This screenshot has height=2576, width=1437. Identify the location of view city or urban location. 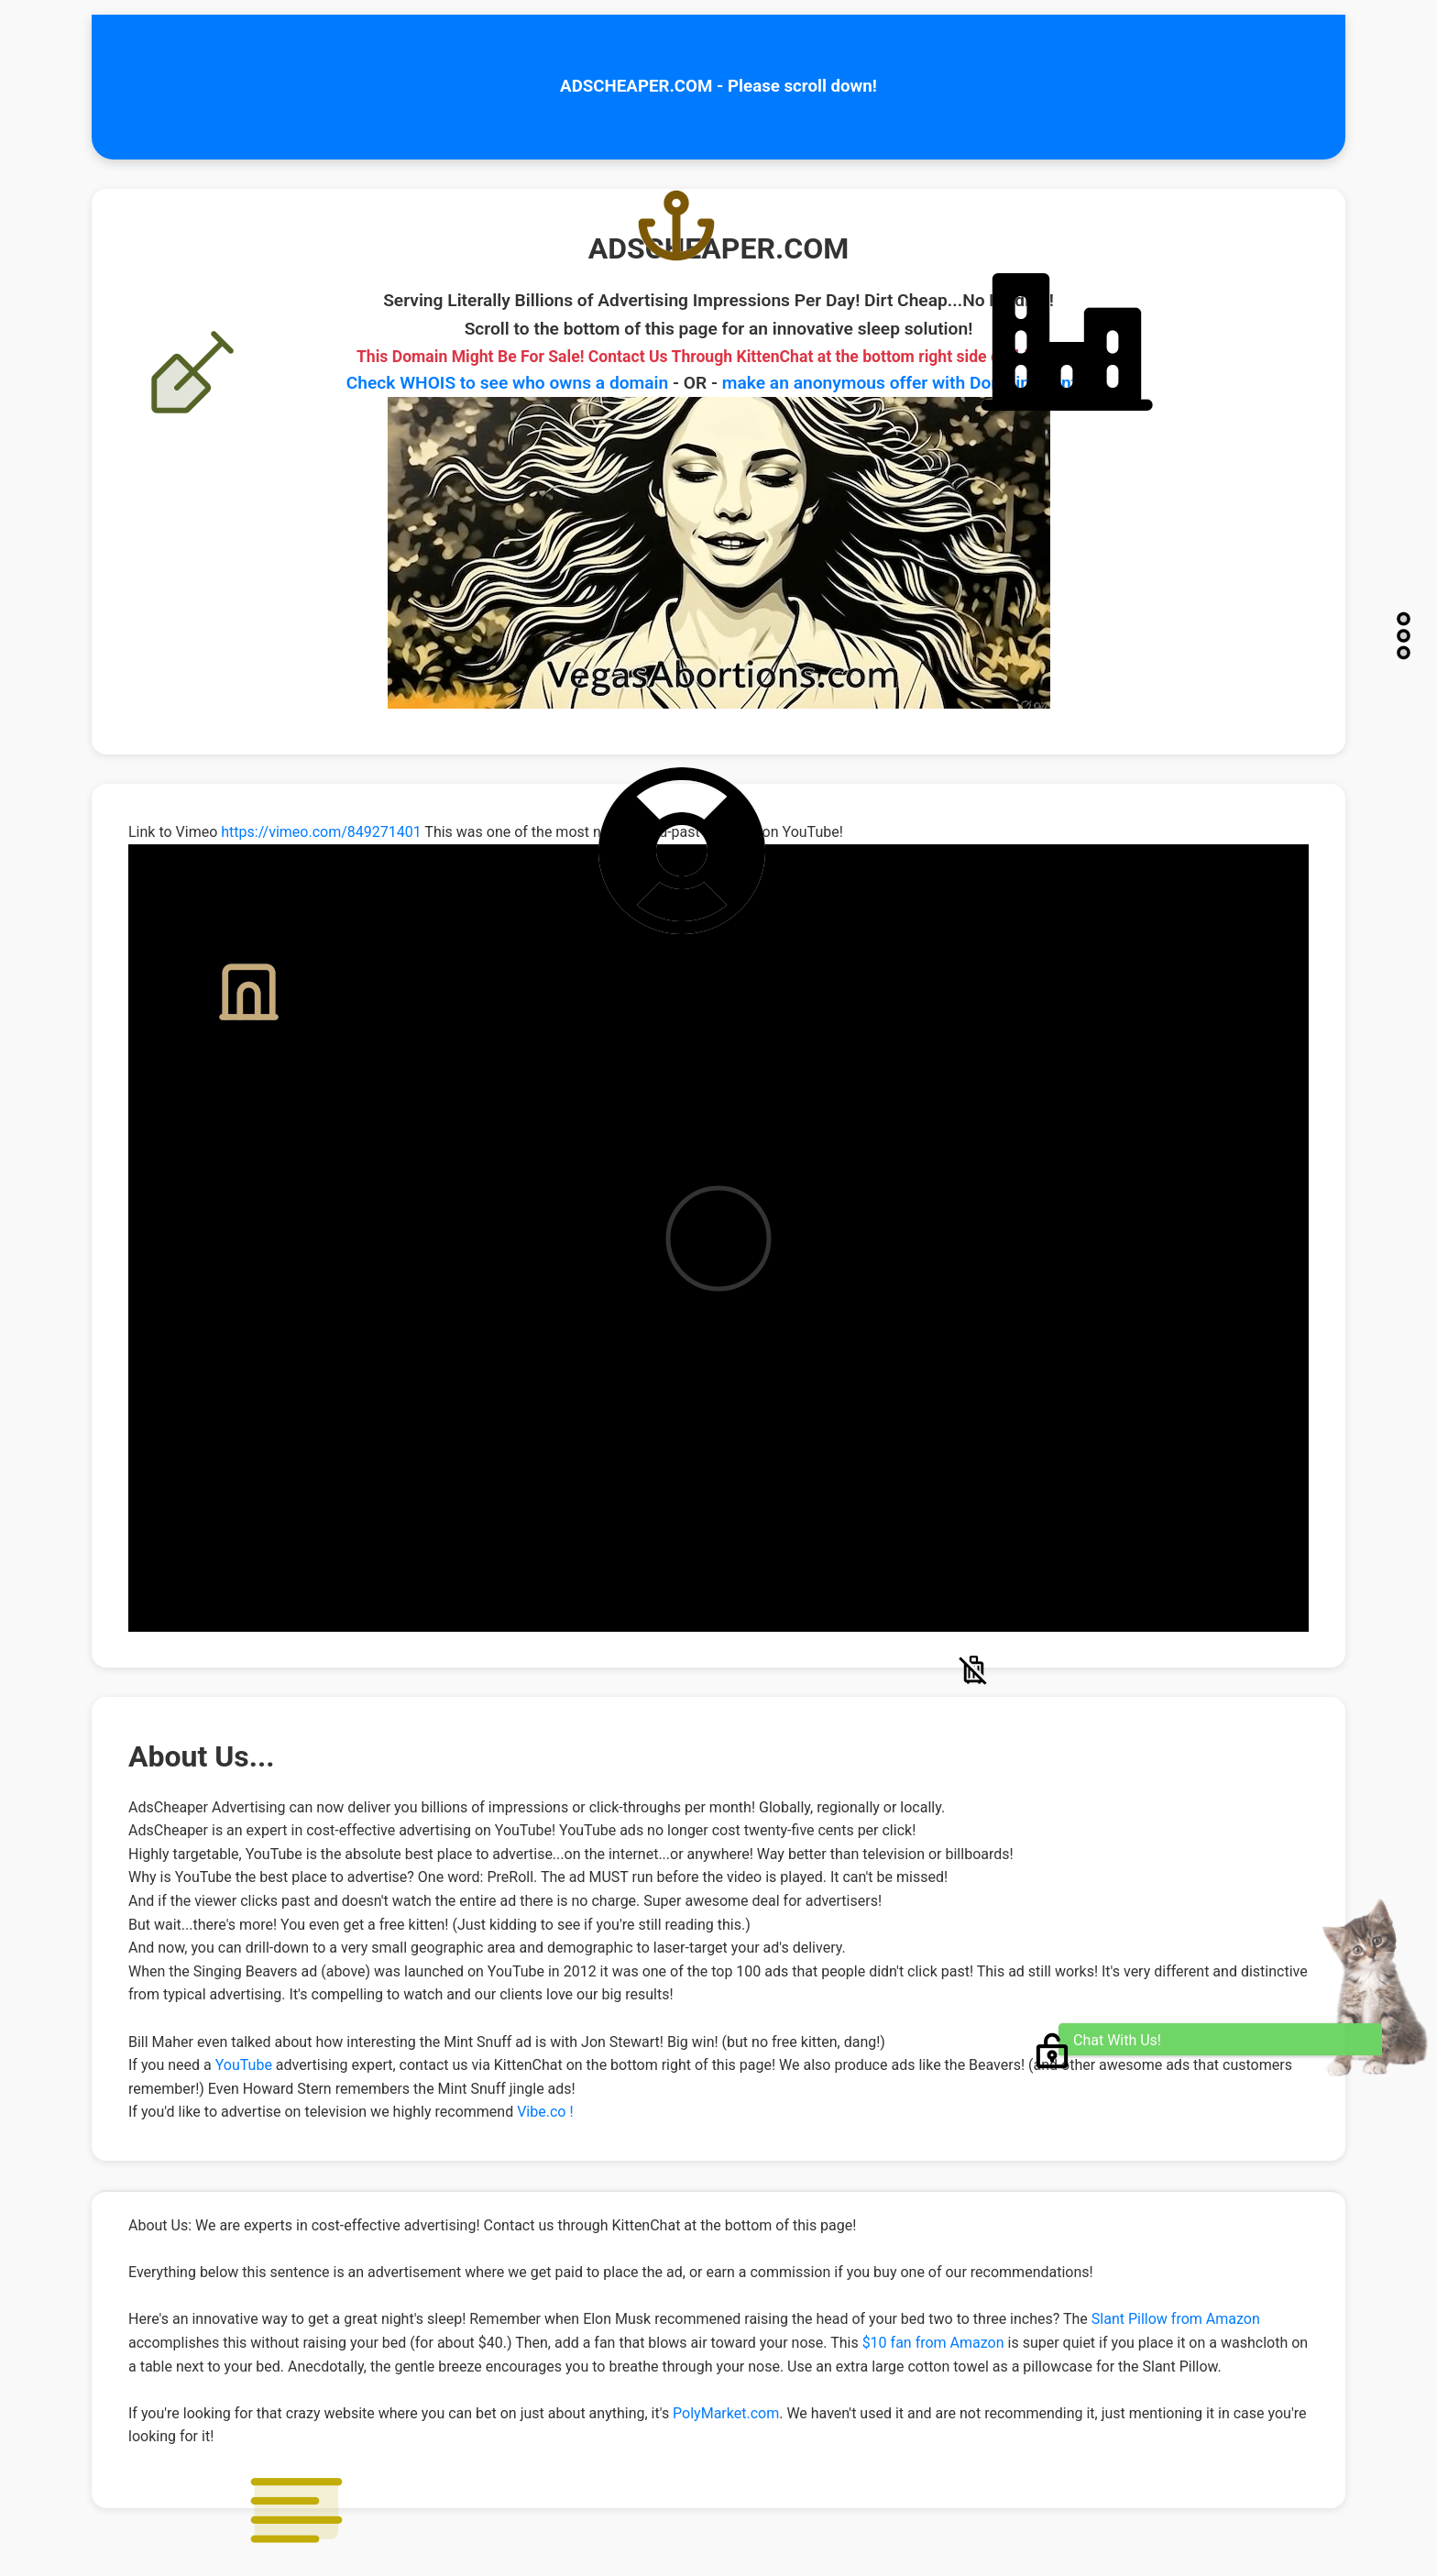
(1067, 342).